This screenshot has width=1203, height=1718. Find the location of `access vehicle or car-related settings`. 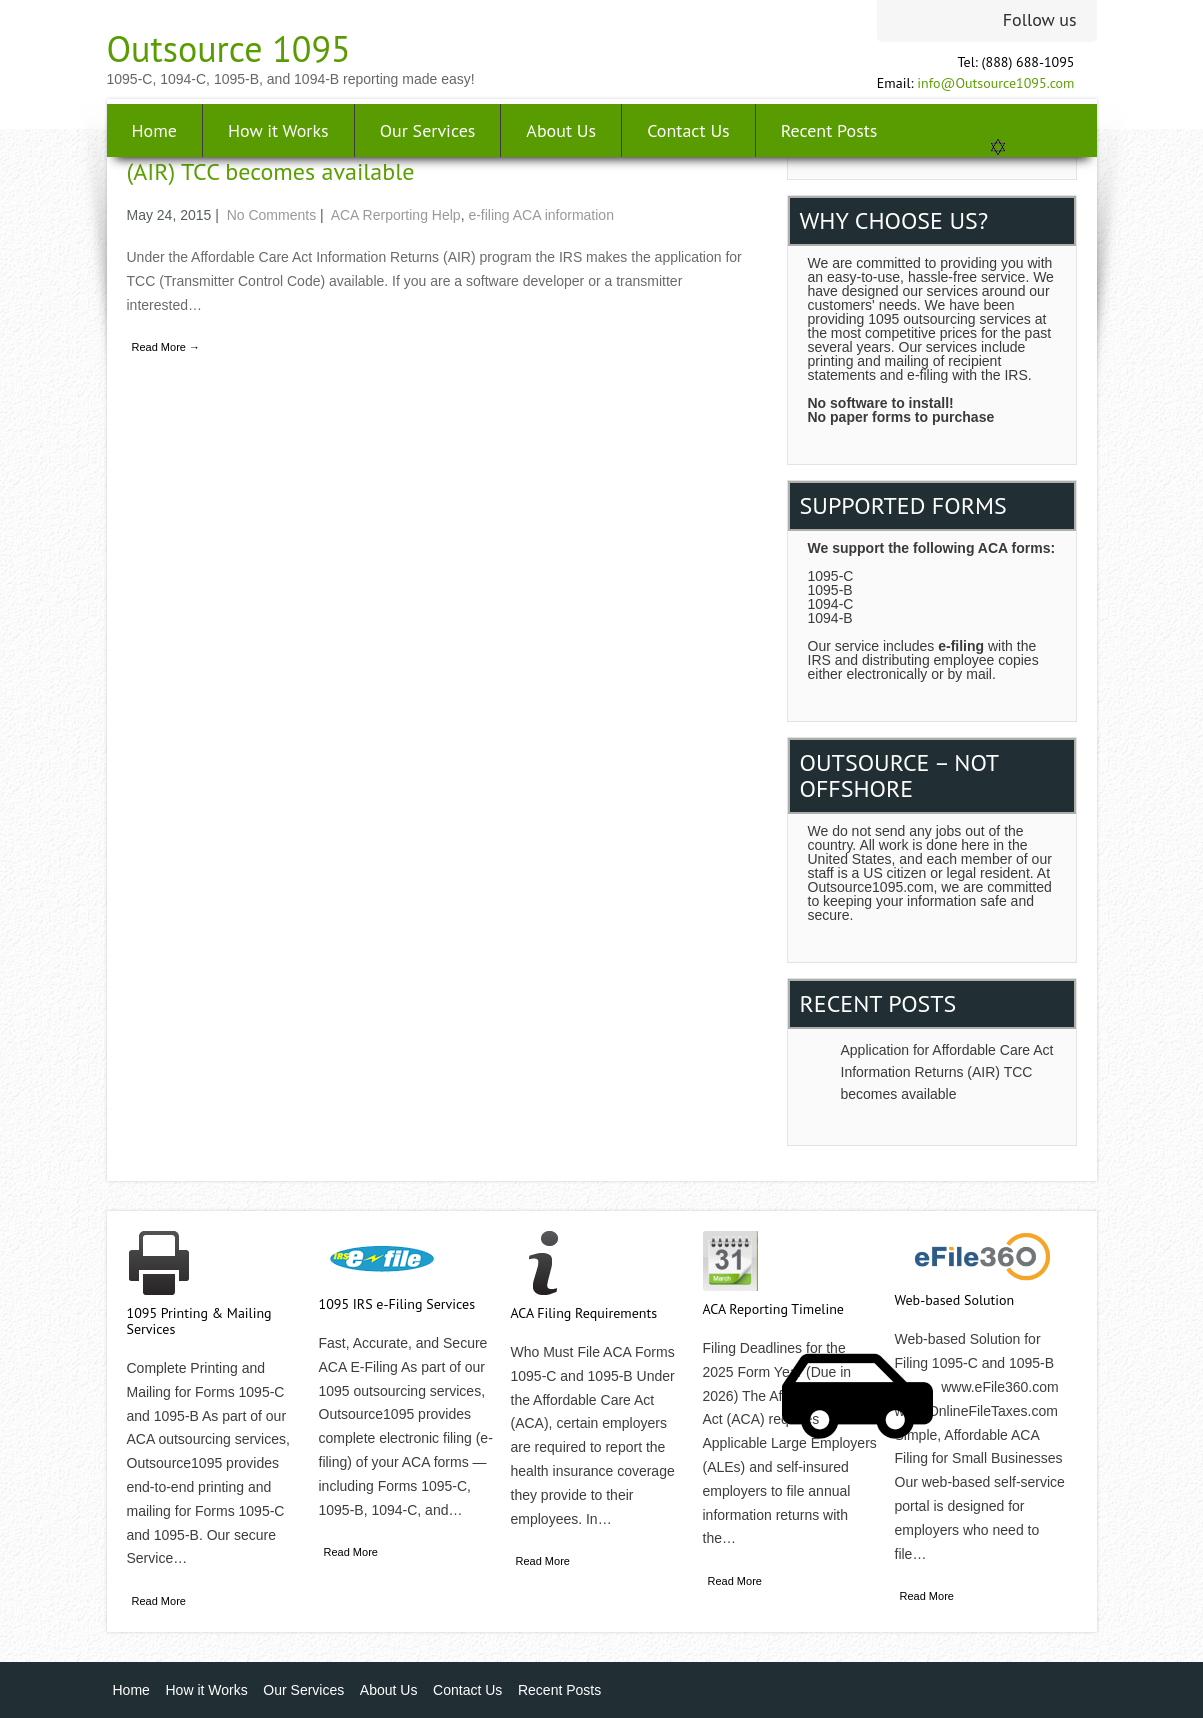

access vehicle or car-related settings is located at coordinates (857, 1391).